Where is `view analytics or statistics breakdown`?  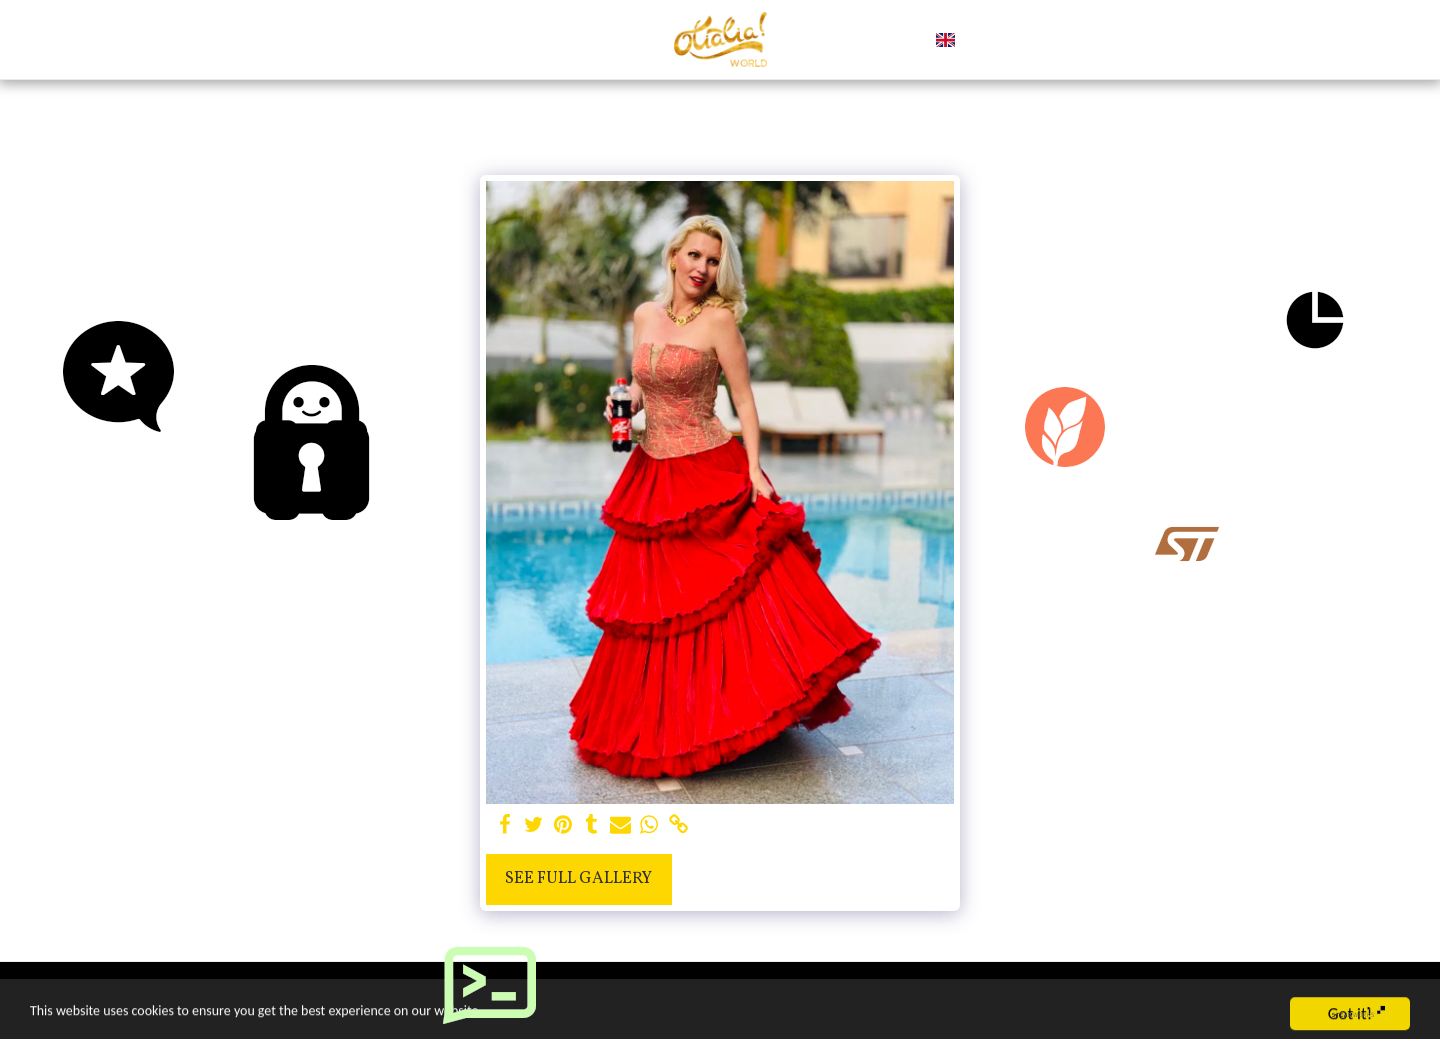
view analytics or statistics breakdown is located at coordinates (1315, 320).